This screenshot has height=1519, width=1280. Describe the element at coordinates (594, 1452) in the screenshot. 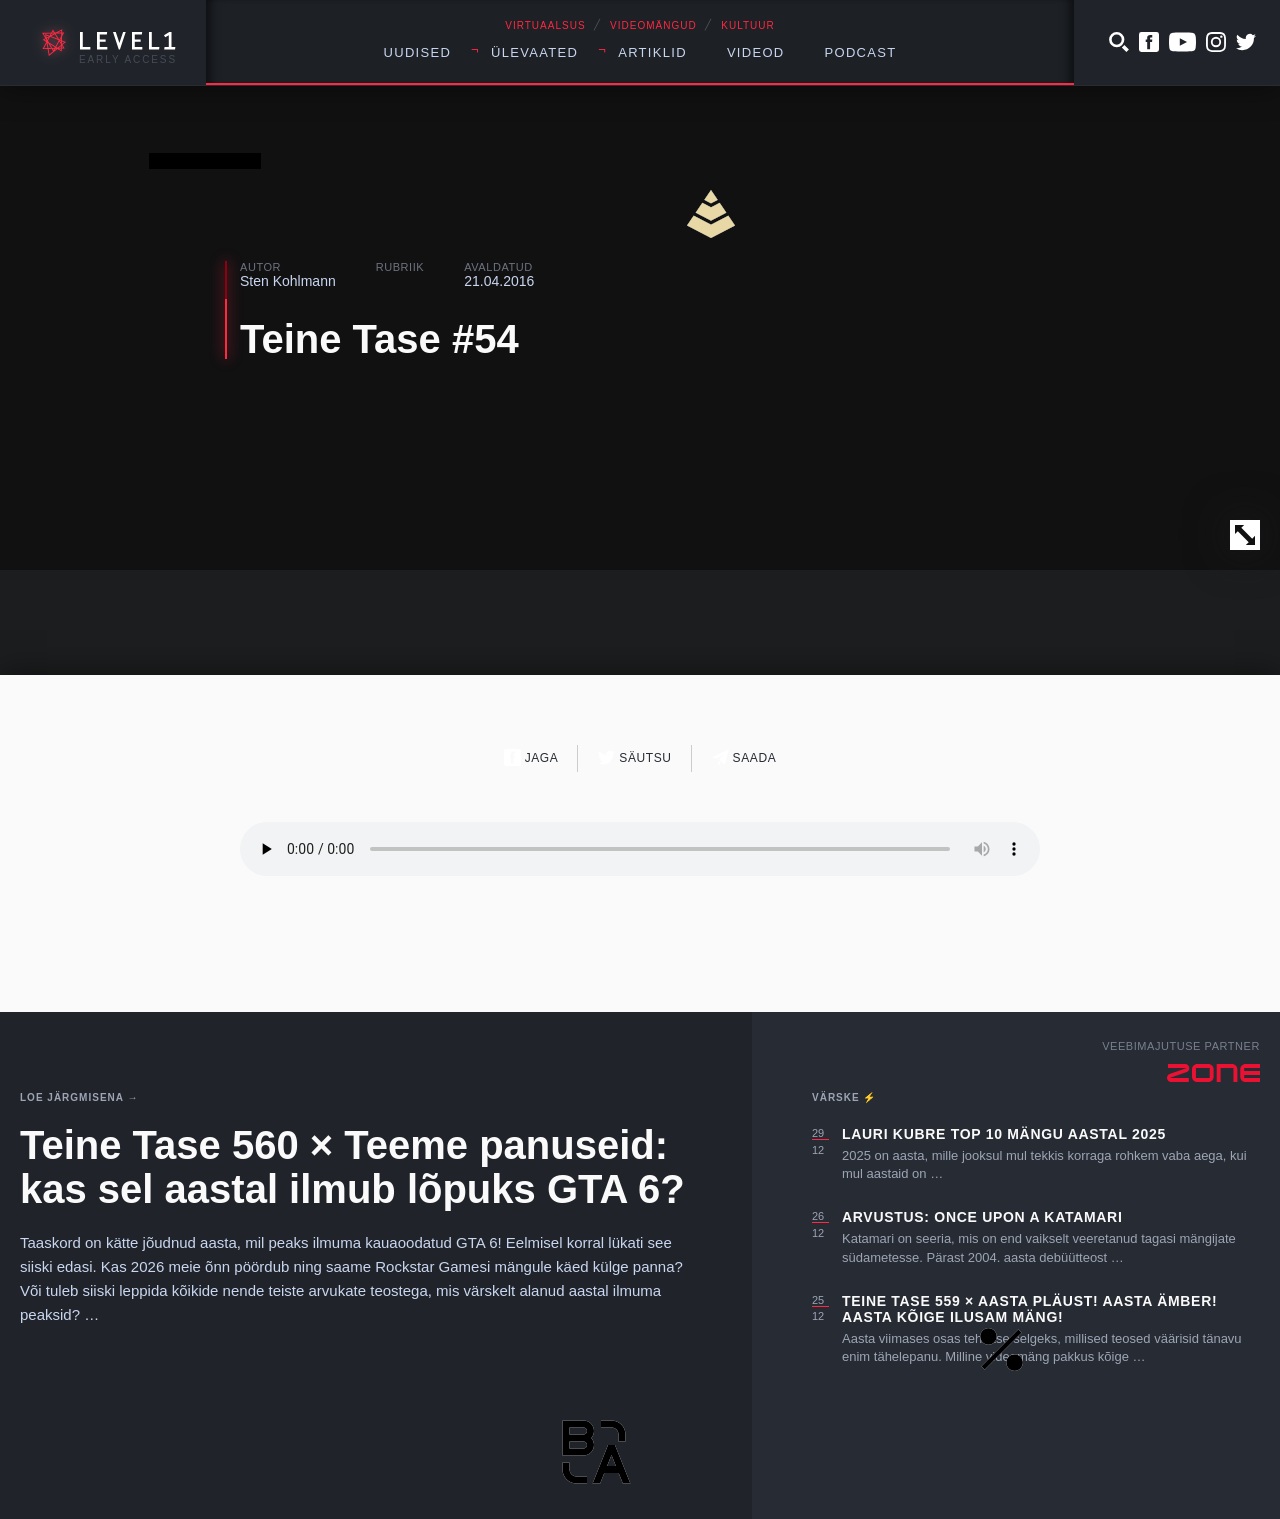

I see `switch between languages or translation mode` at that location.